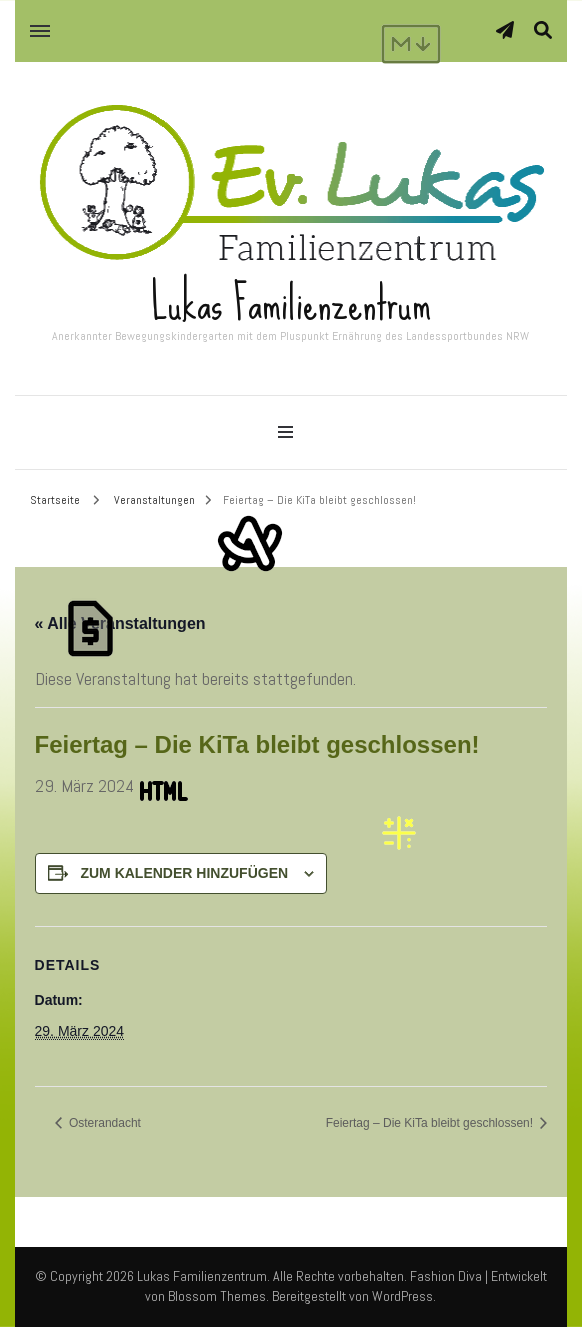 The image size is (582, 1327). I want to click on open calculator or math tools, so click(399, 833).